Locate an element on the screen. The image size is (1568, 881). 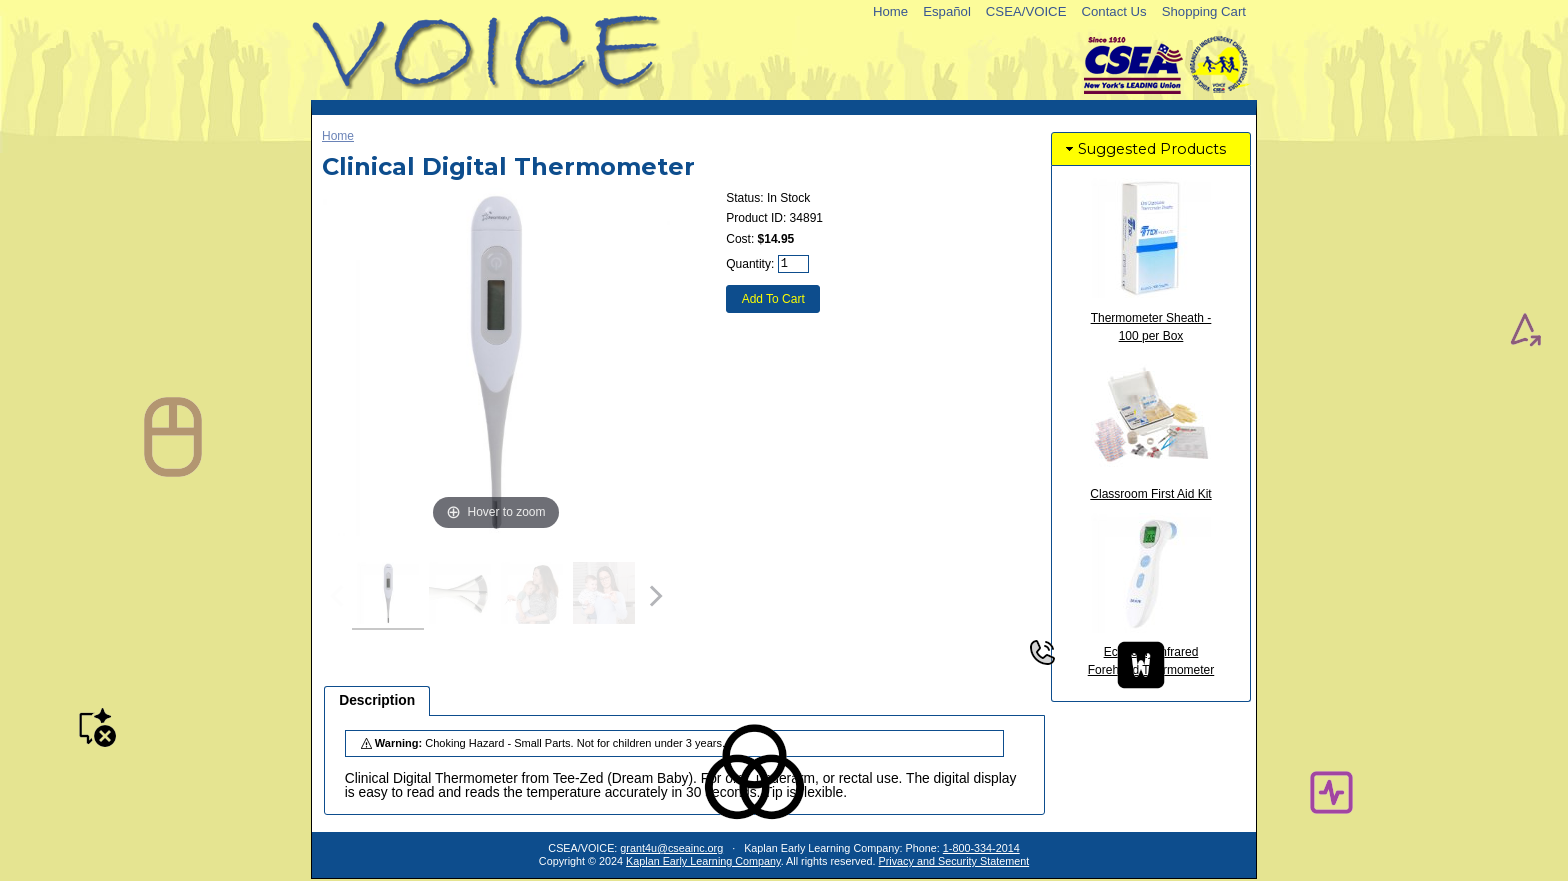
share your current location is located at coordinates (1525, 329).